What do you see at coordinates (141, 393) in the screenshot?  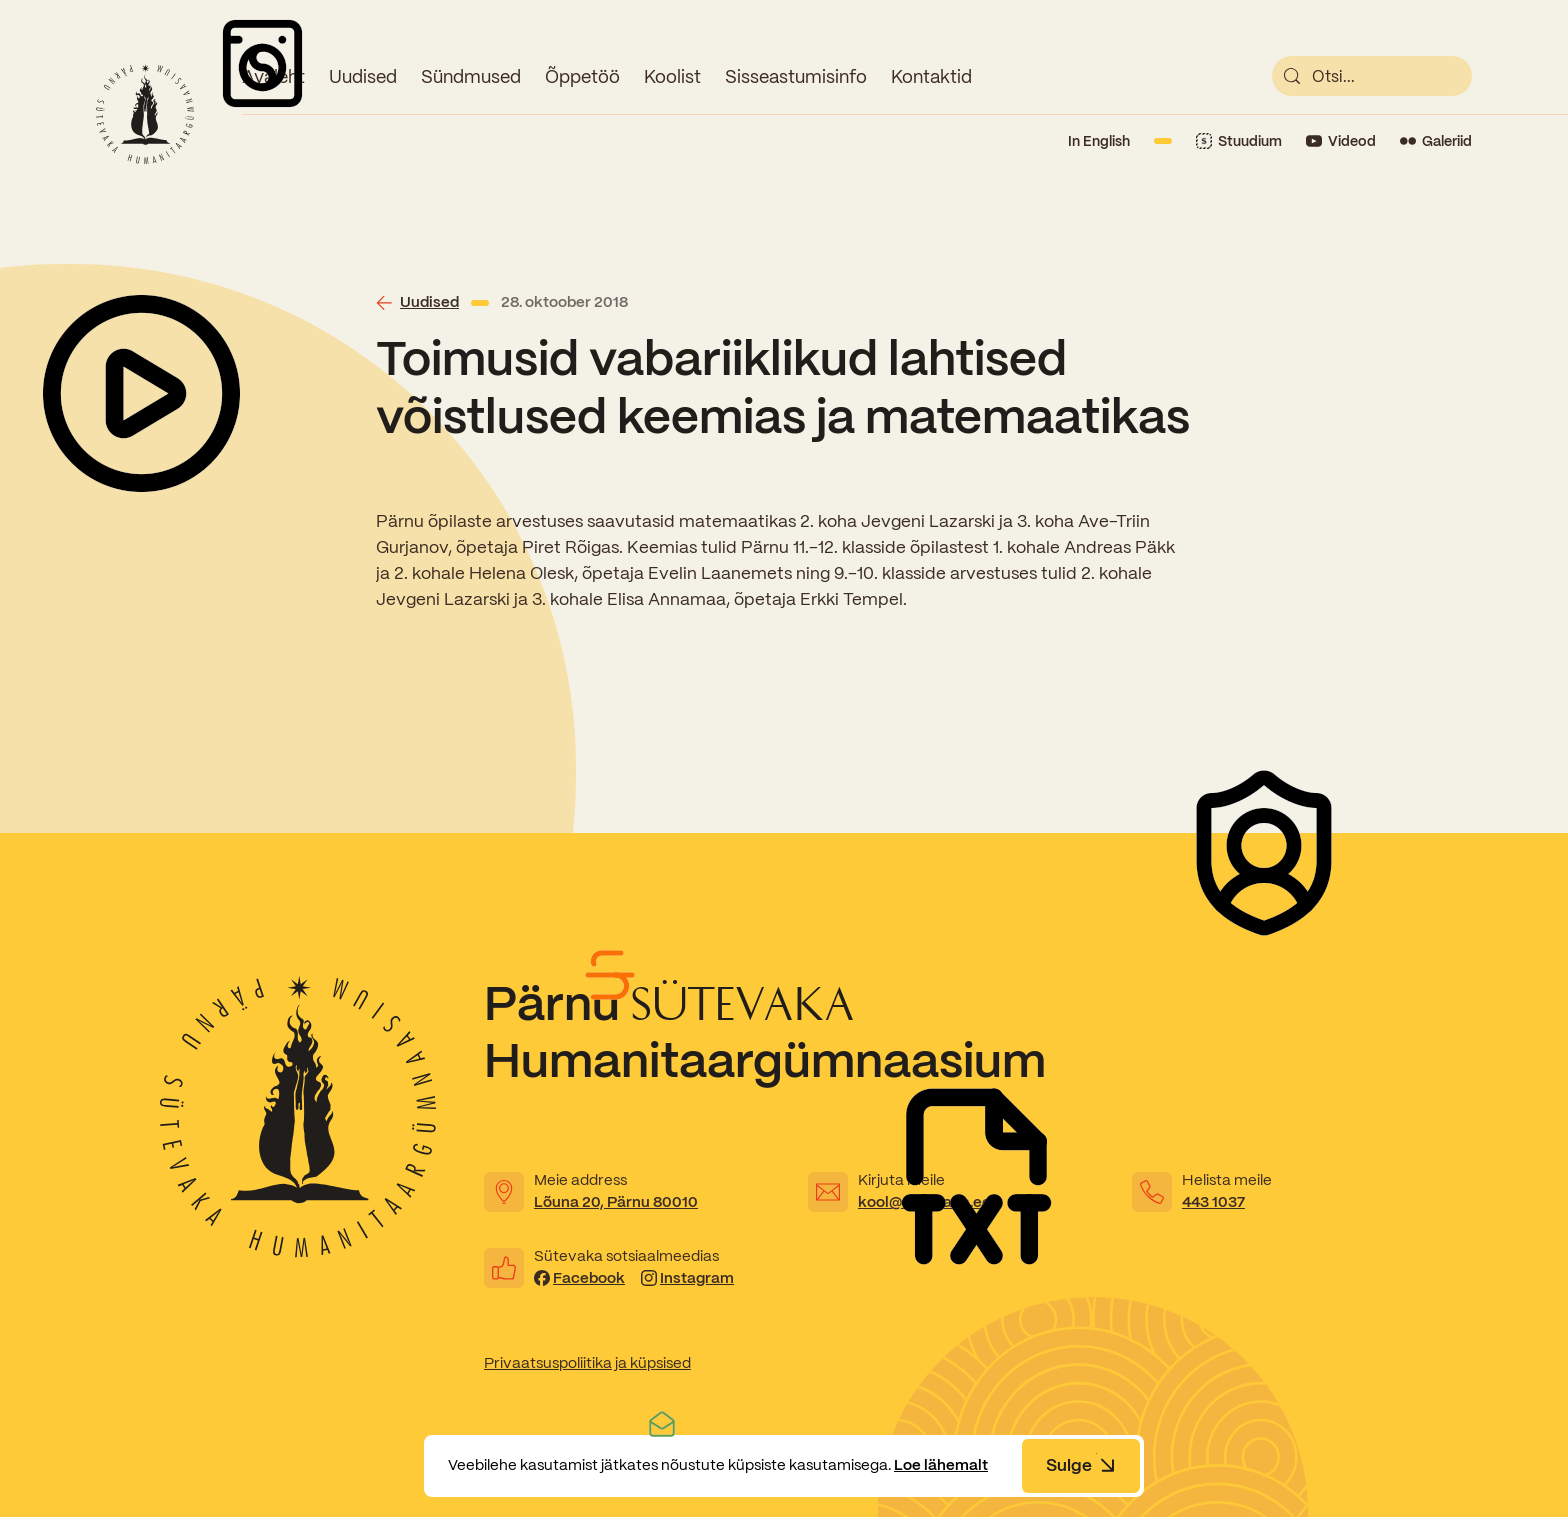 I see `play media or video content` at bounding box center [141, 393].